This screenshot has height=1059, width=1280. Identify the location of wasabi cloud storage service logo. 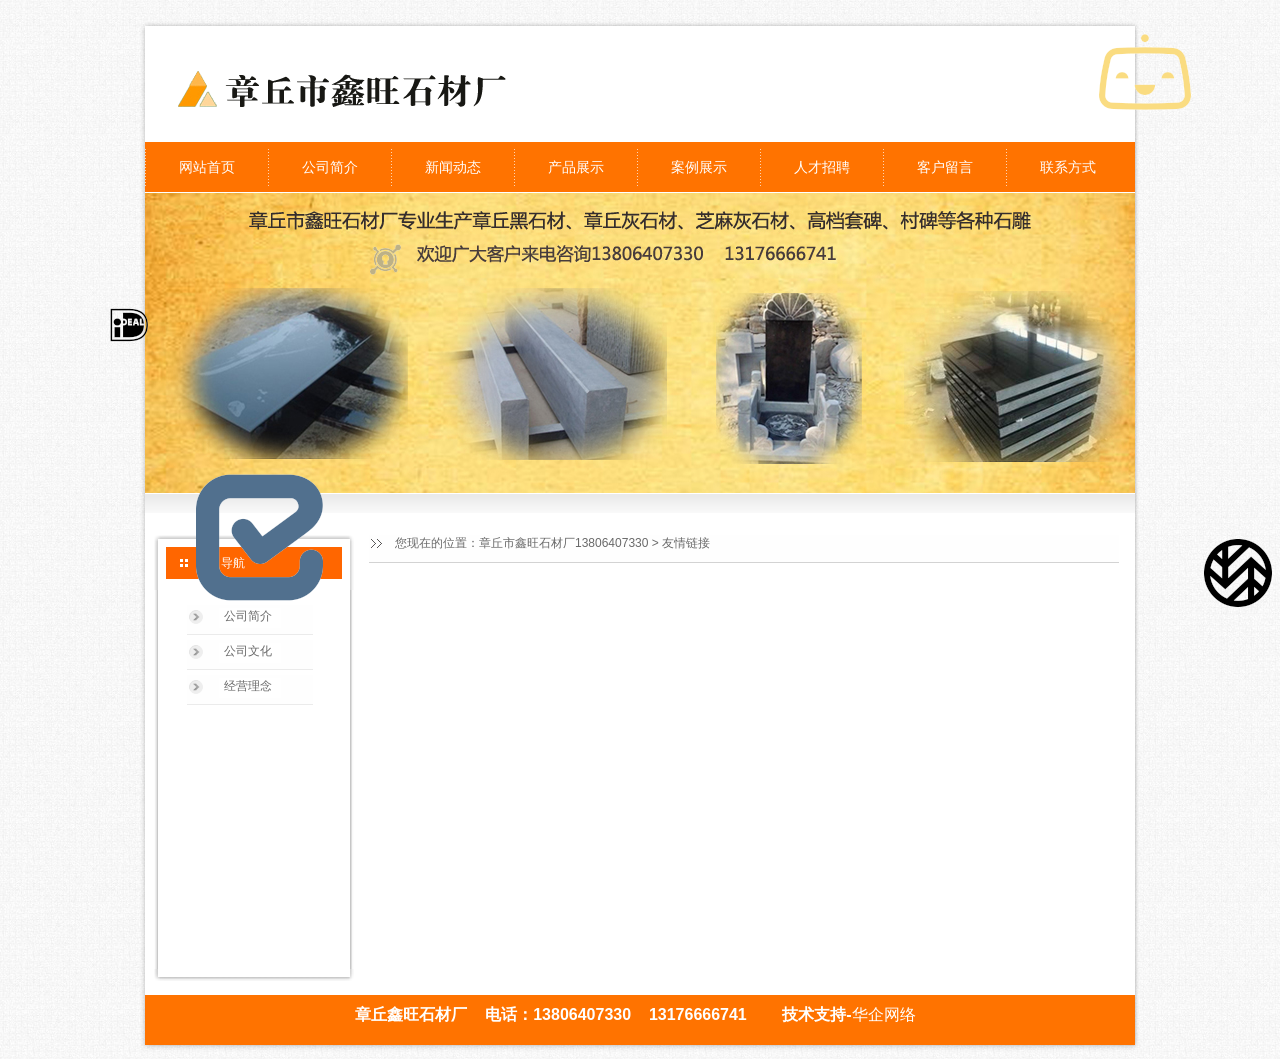
(1238, 573).